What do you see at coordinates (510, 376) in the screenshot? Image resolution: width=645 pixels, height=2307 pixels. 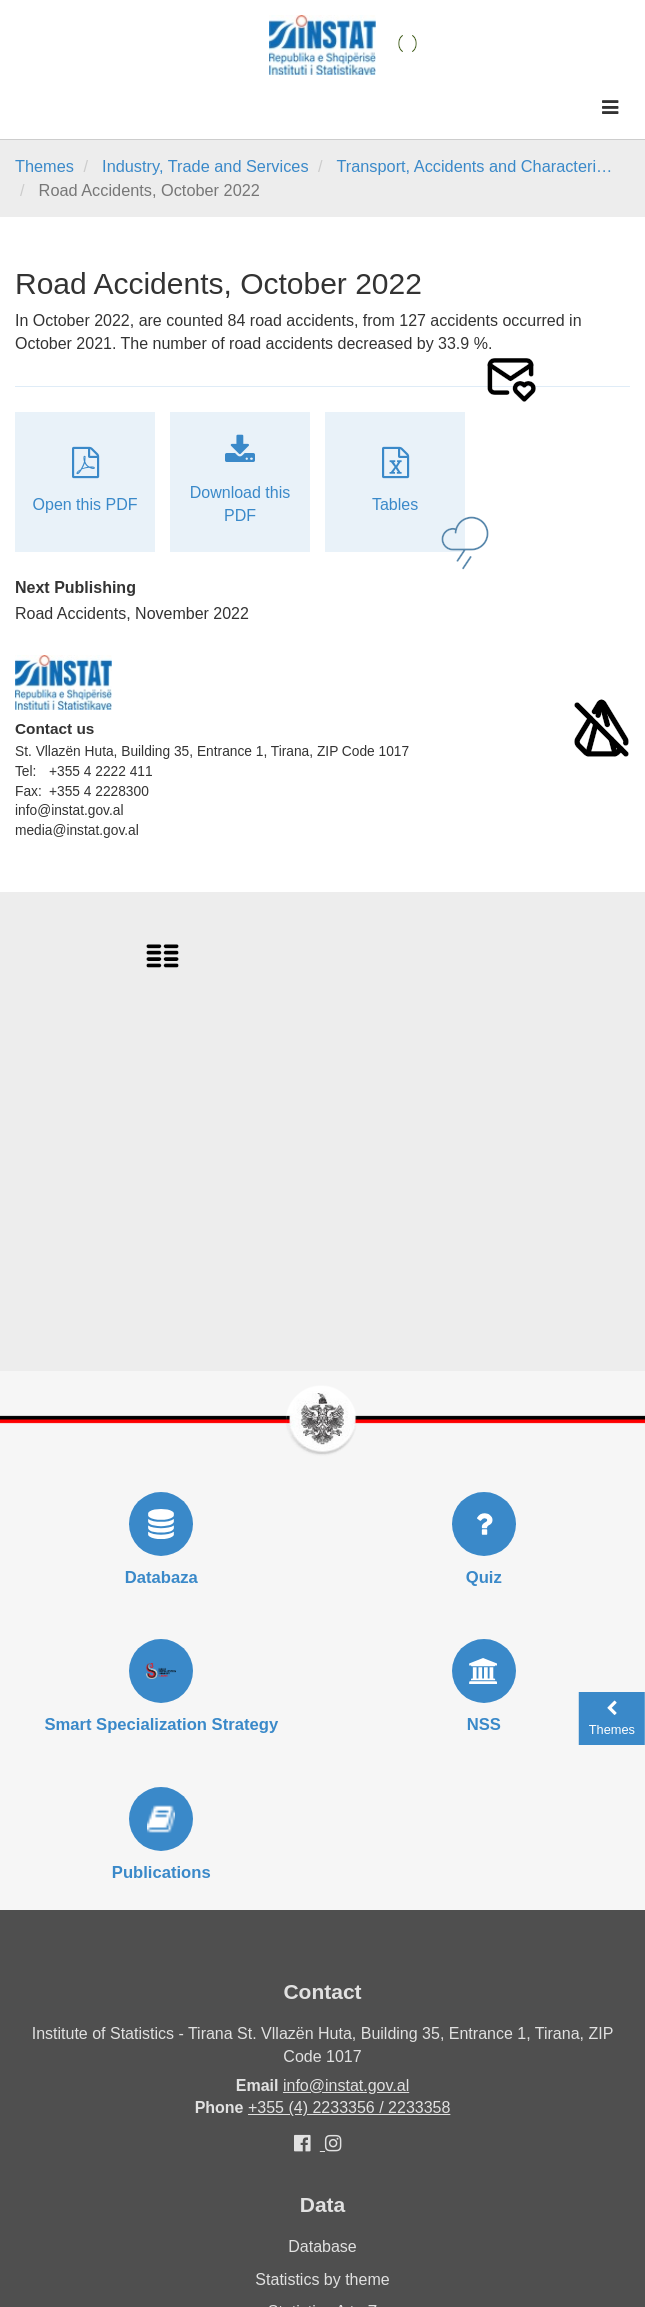 I see `view favorite or loved emails` at bounding box center [510, 376].